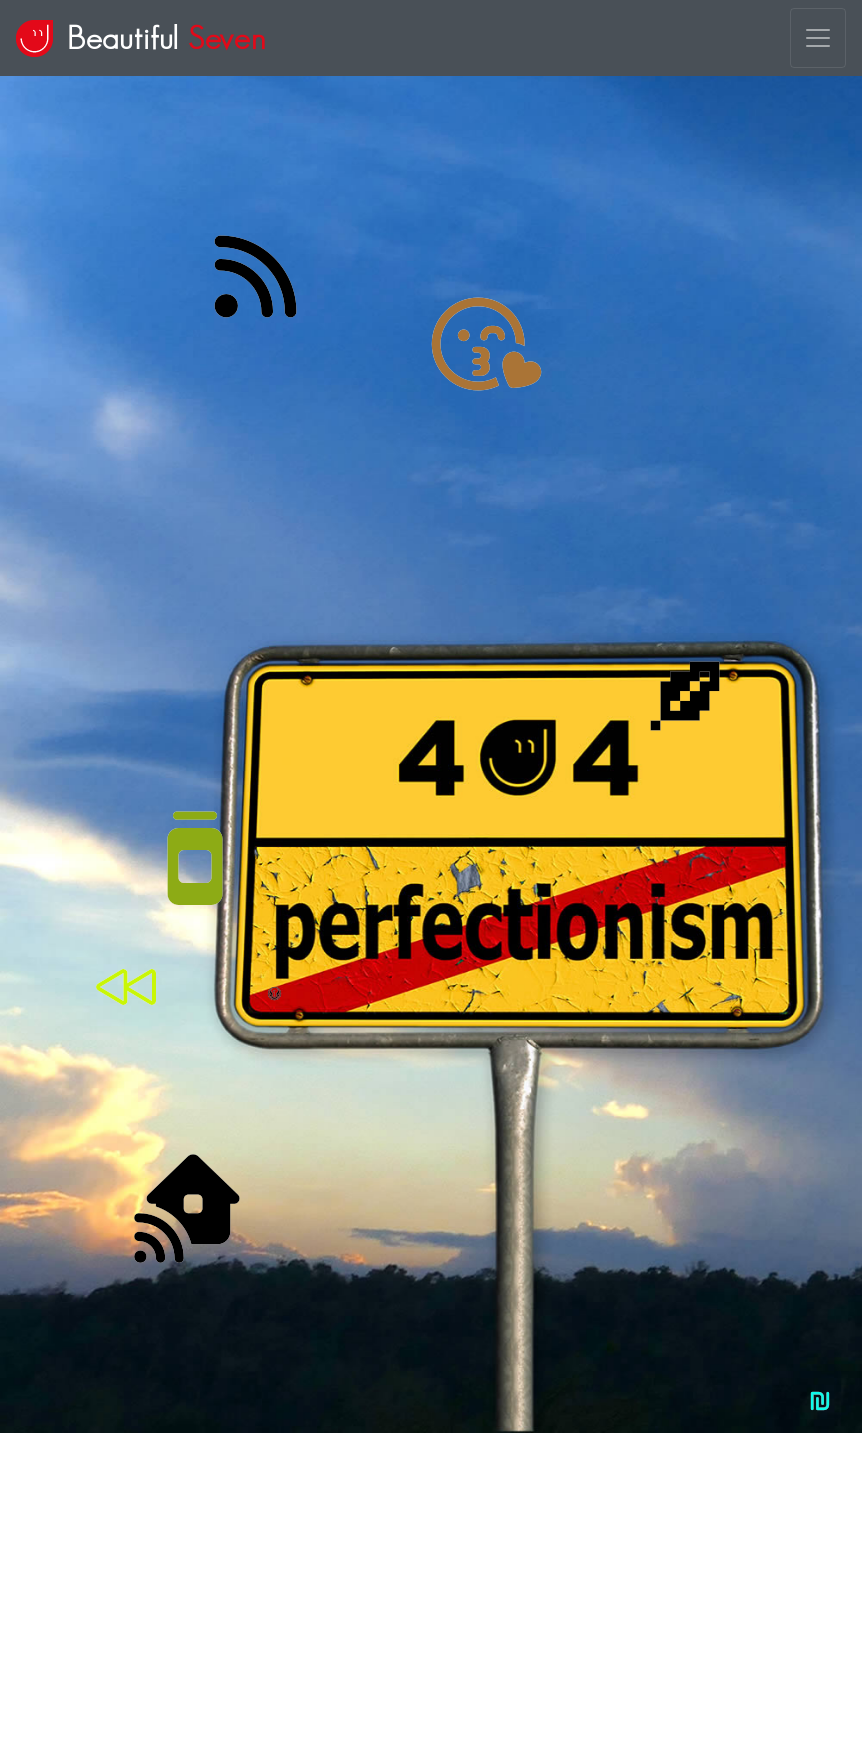 This screenshot has width=862, height=1747. What do you see at coordinates (685, 696) in the screenshot?
I see `mintbit brand logo` at bounding box center [685, 696].